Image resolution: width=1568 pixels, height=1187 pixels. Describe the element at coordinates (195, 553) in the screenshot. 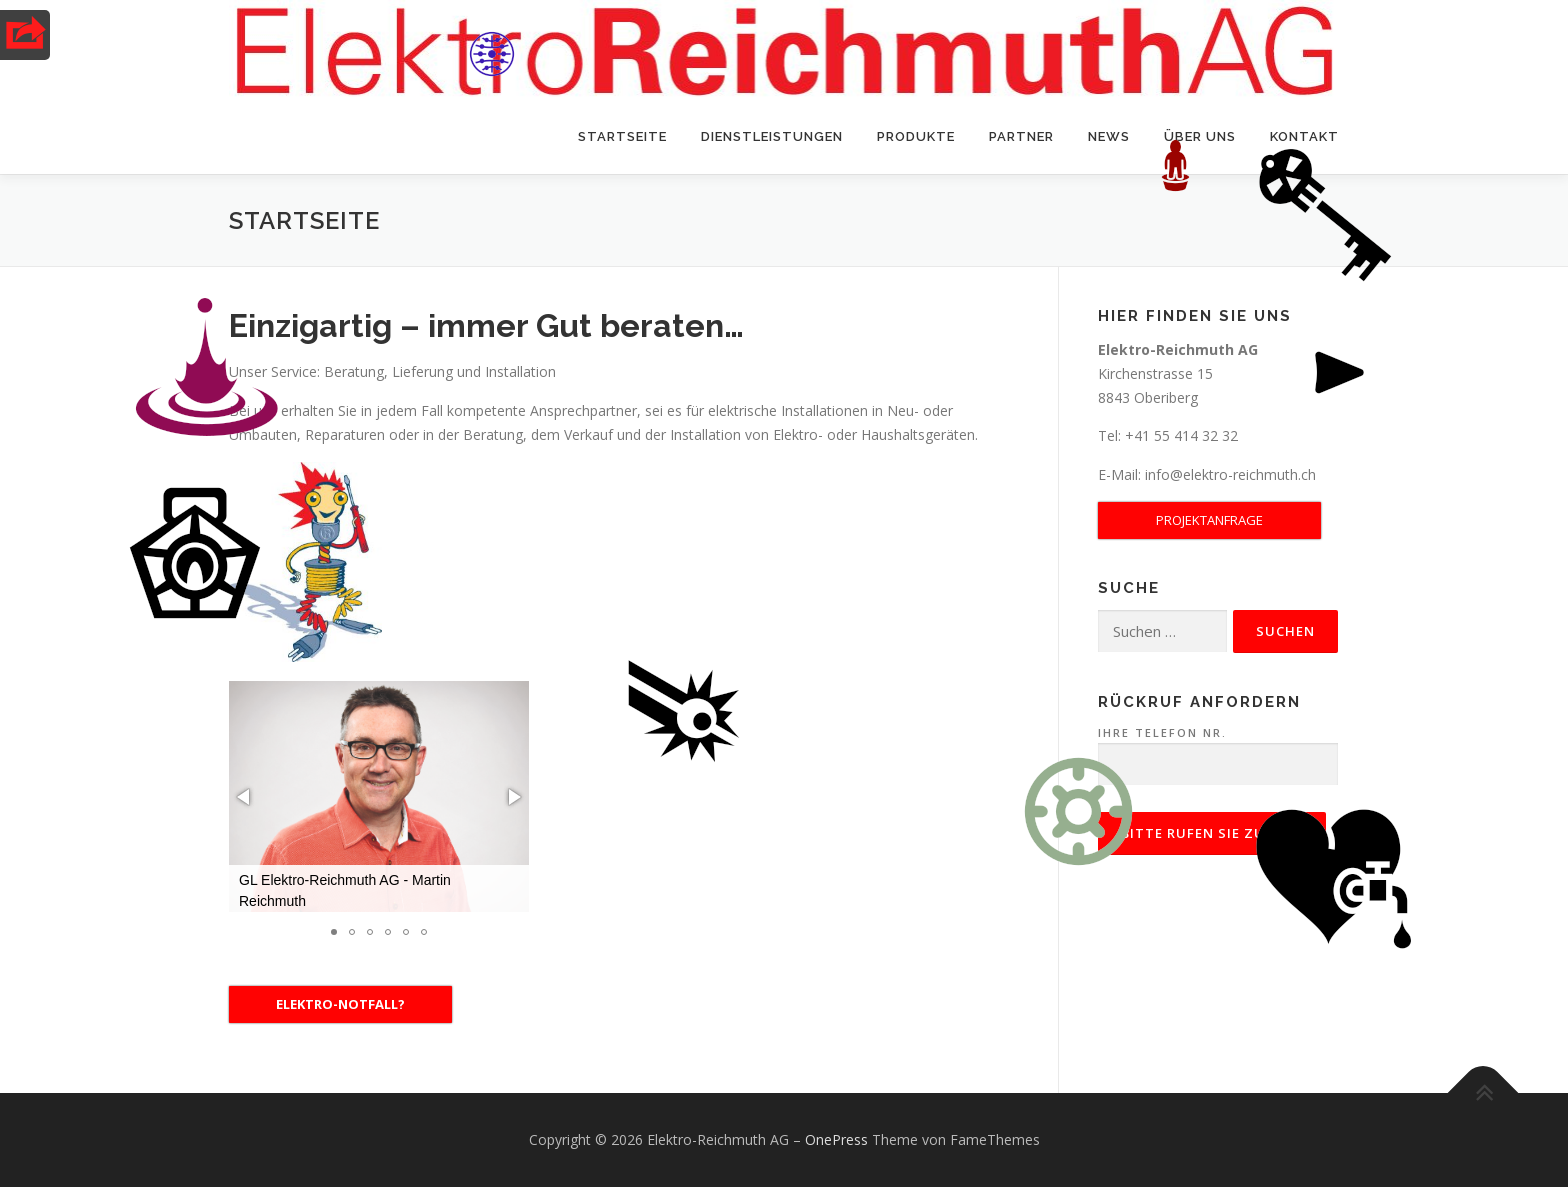

I see `a lantern or light source item in a game inventory` at that location.